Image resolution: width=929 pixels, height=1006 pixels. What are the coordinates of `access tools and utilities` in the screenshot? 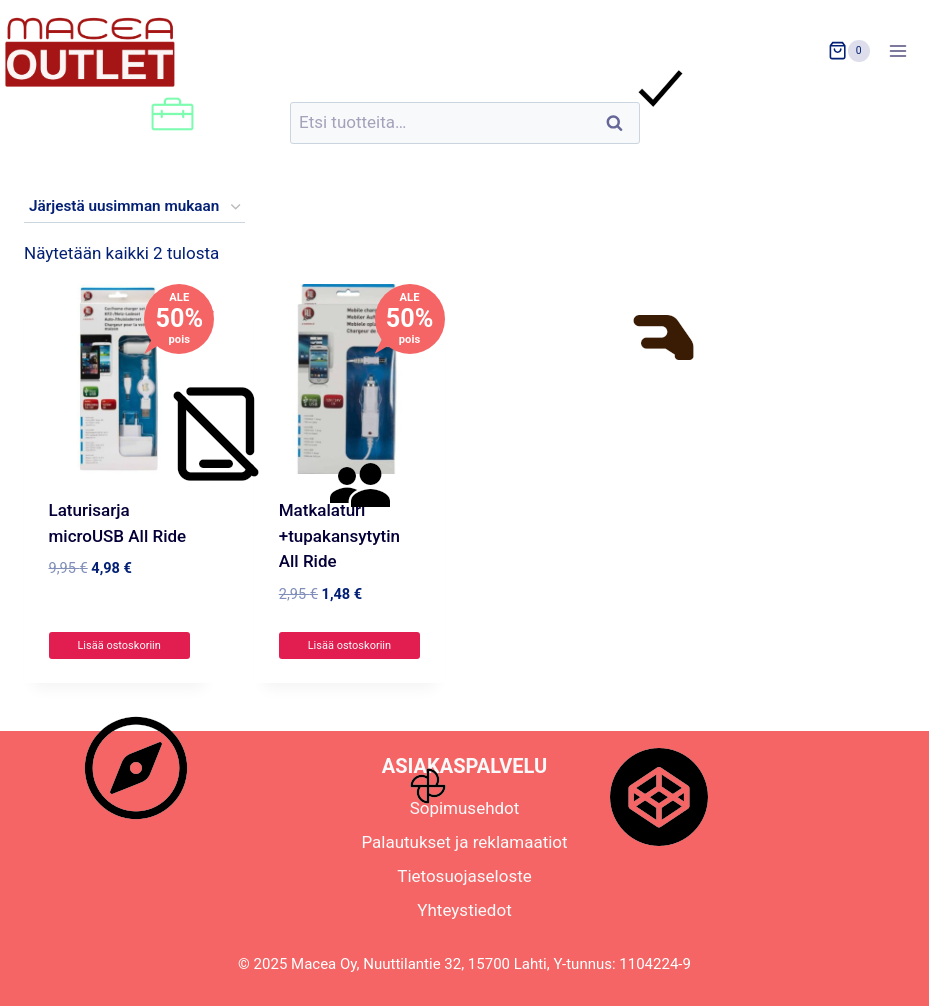 It's located at (172, 115).